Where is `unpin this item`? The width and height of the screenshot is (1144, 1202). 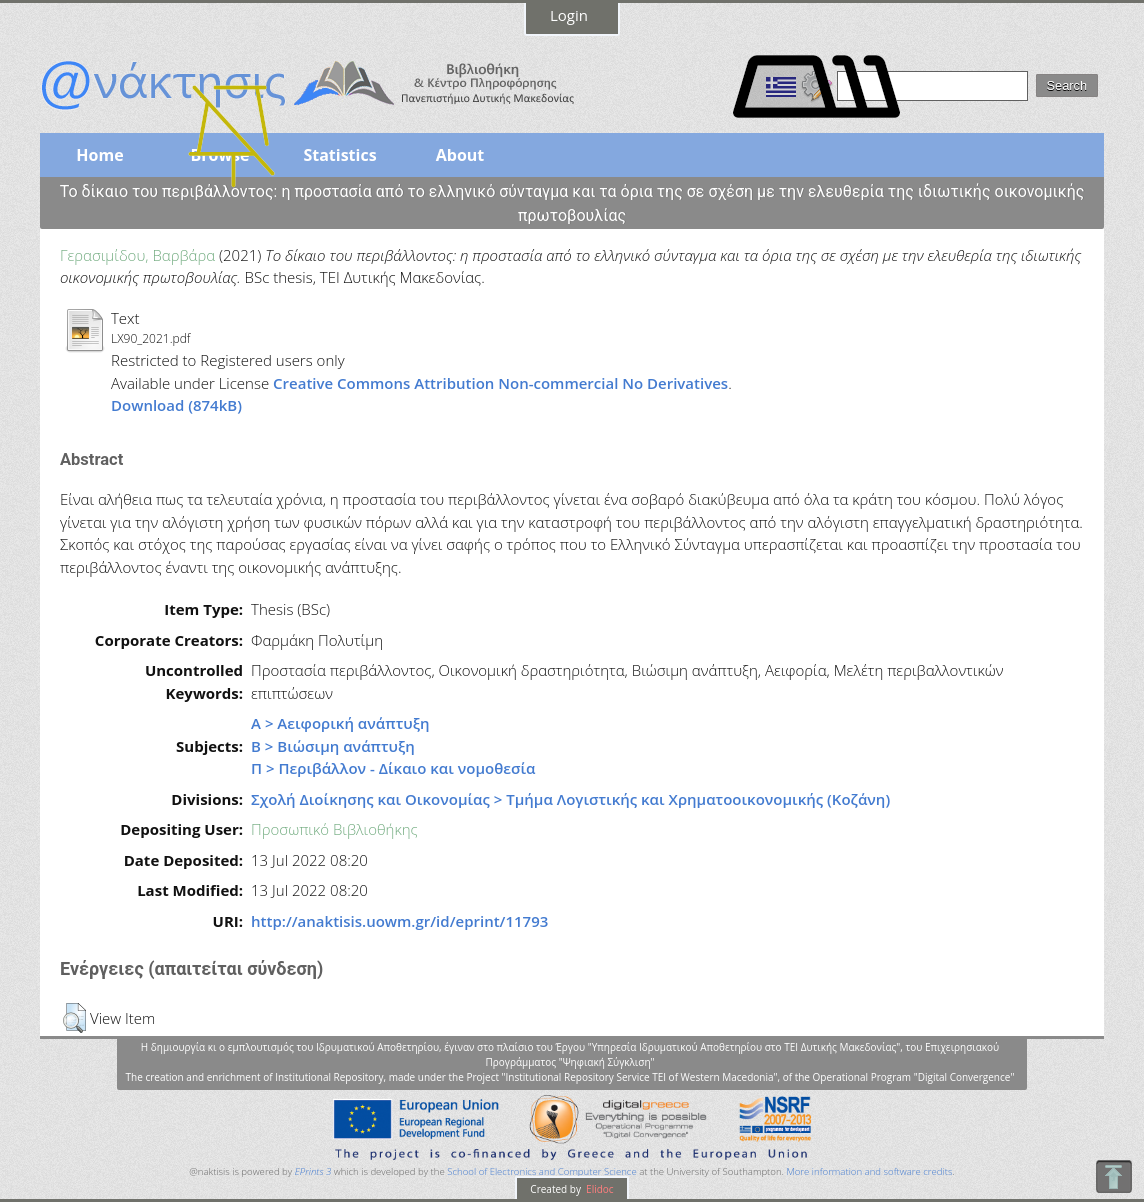 unpin this item is located at coordinates (233, 130).